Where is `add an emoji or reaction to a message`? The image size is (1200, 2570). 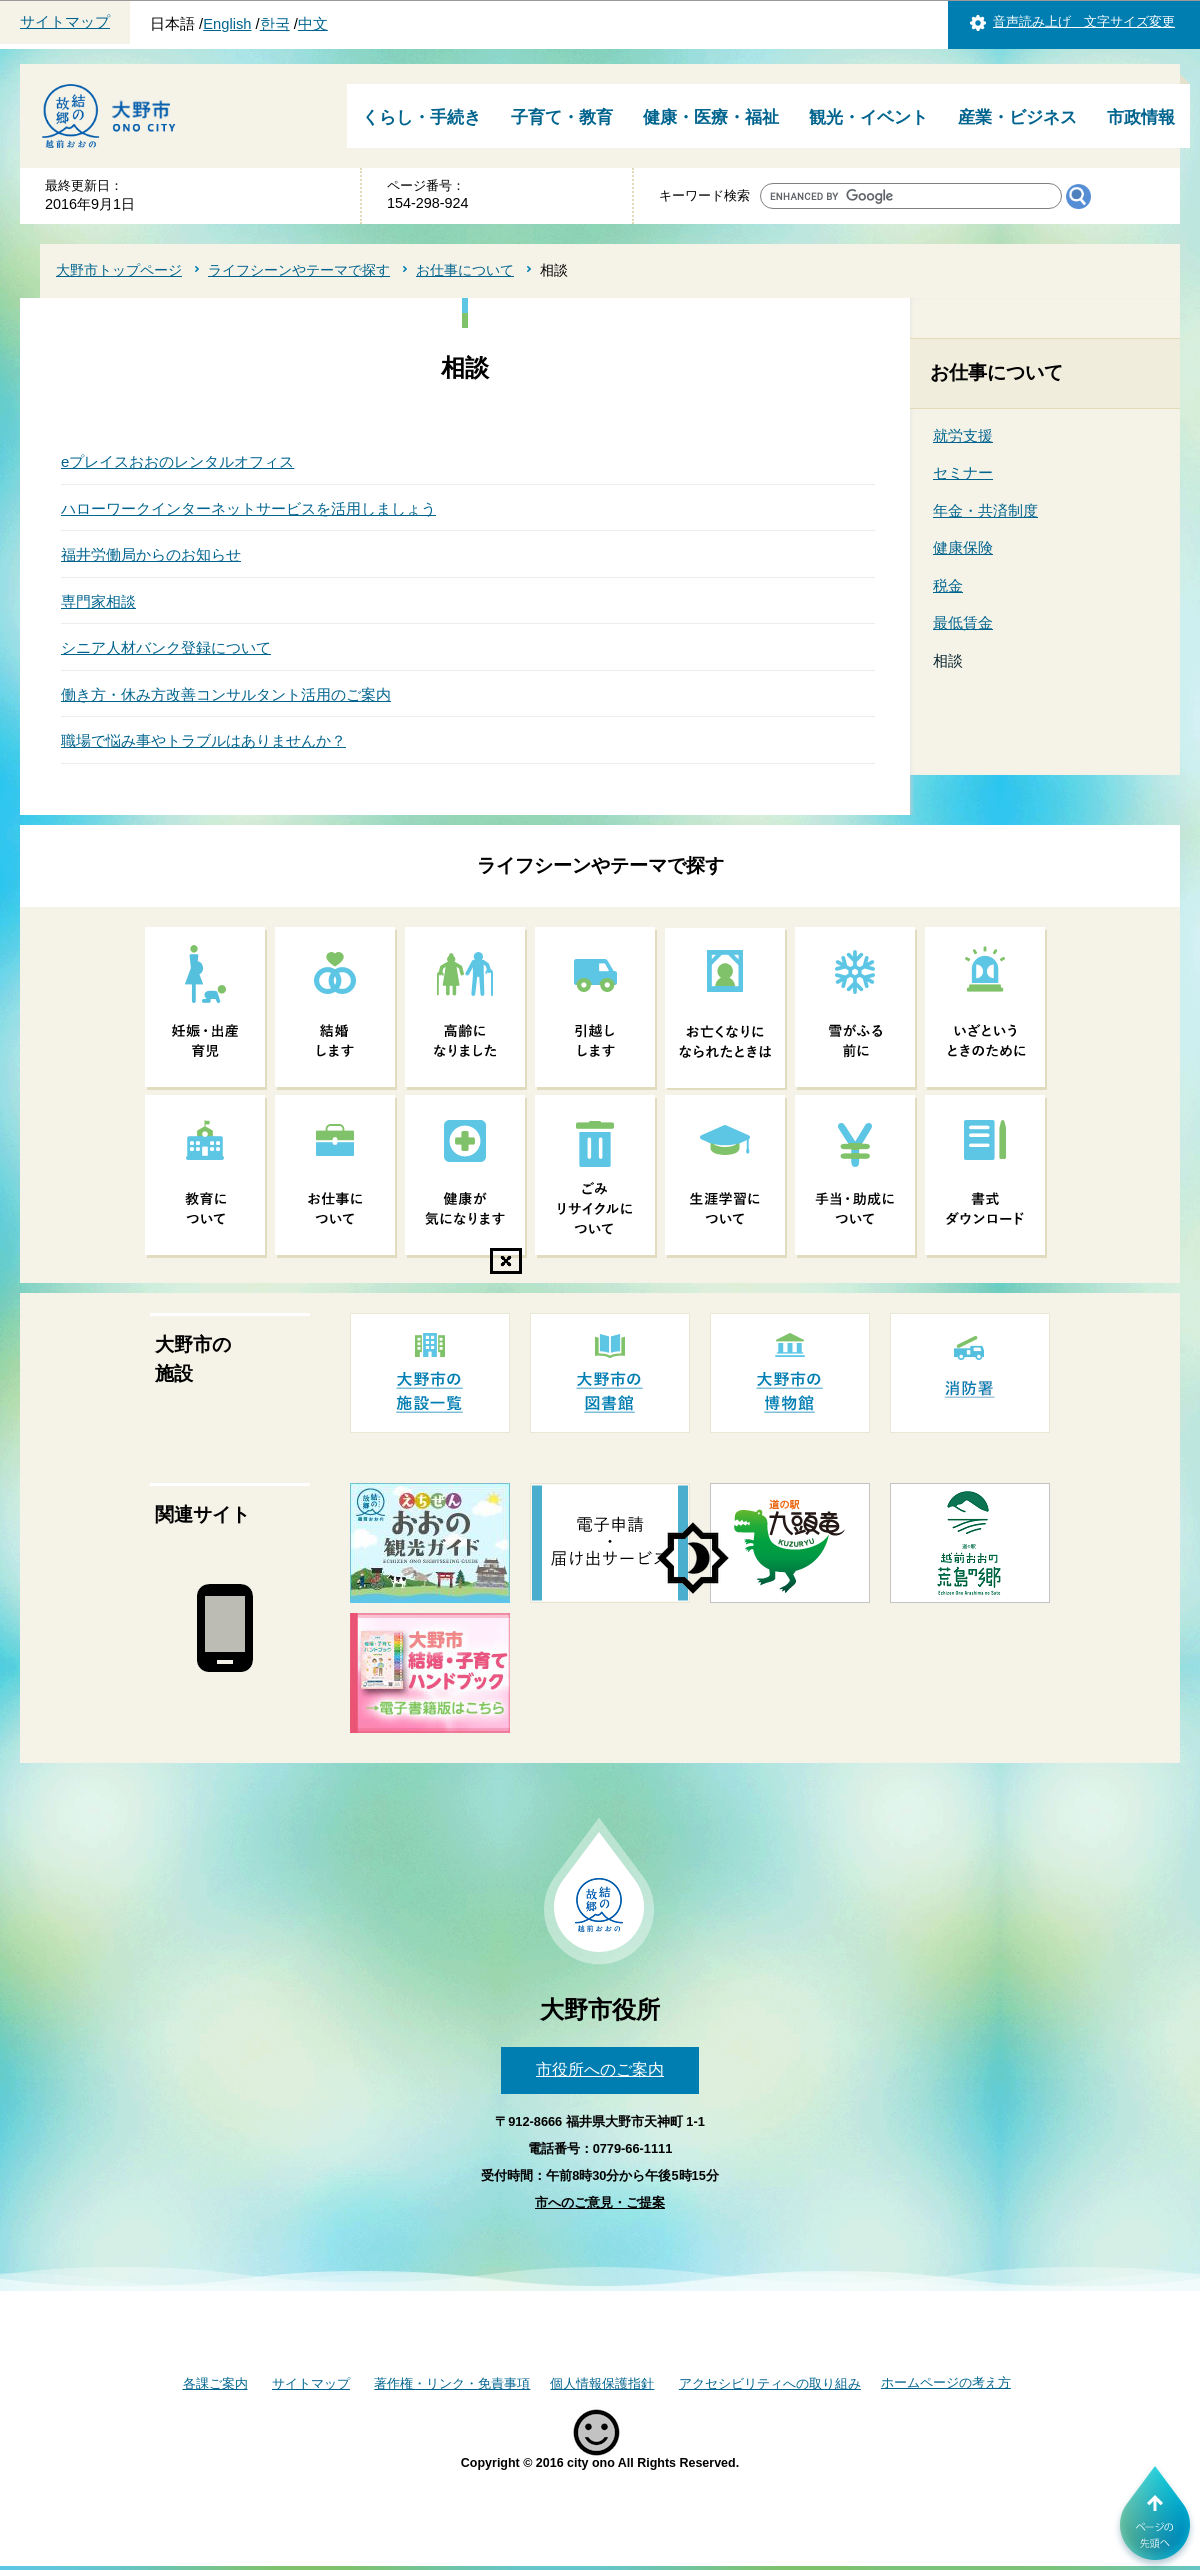
add an emoji or reaction to a message is located at coordinates (596, 2432).